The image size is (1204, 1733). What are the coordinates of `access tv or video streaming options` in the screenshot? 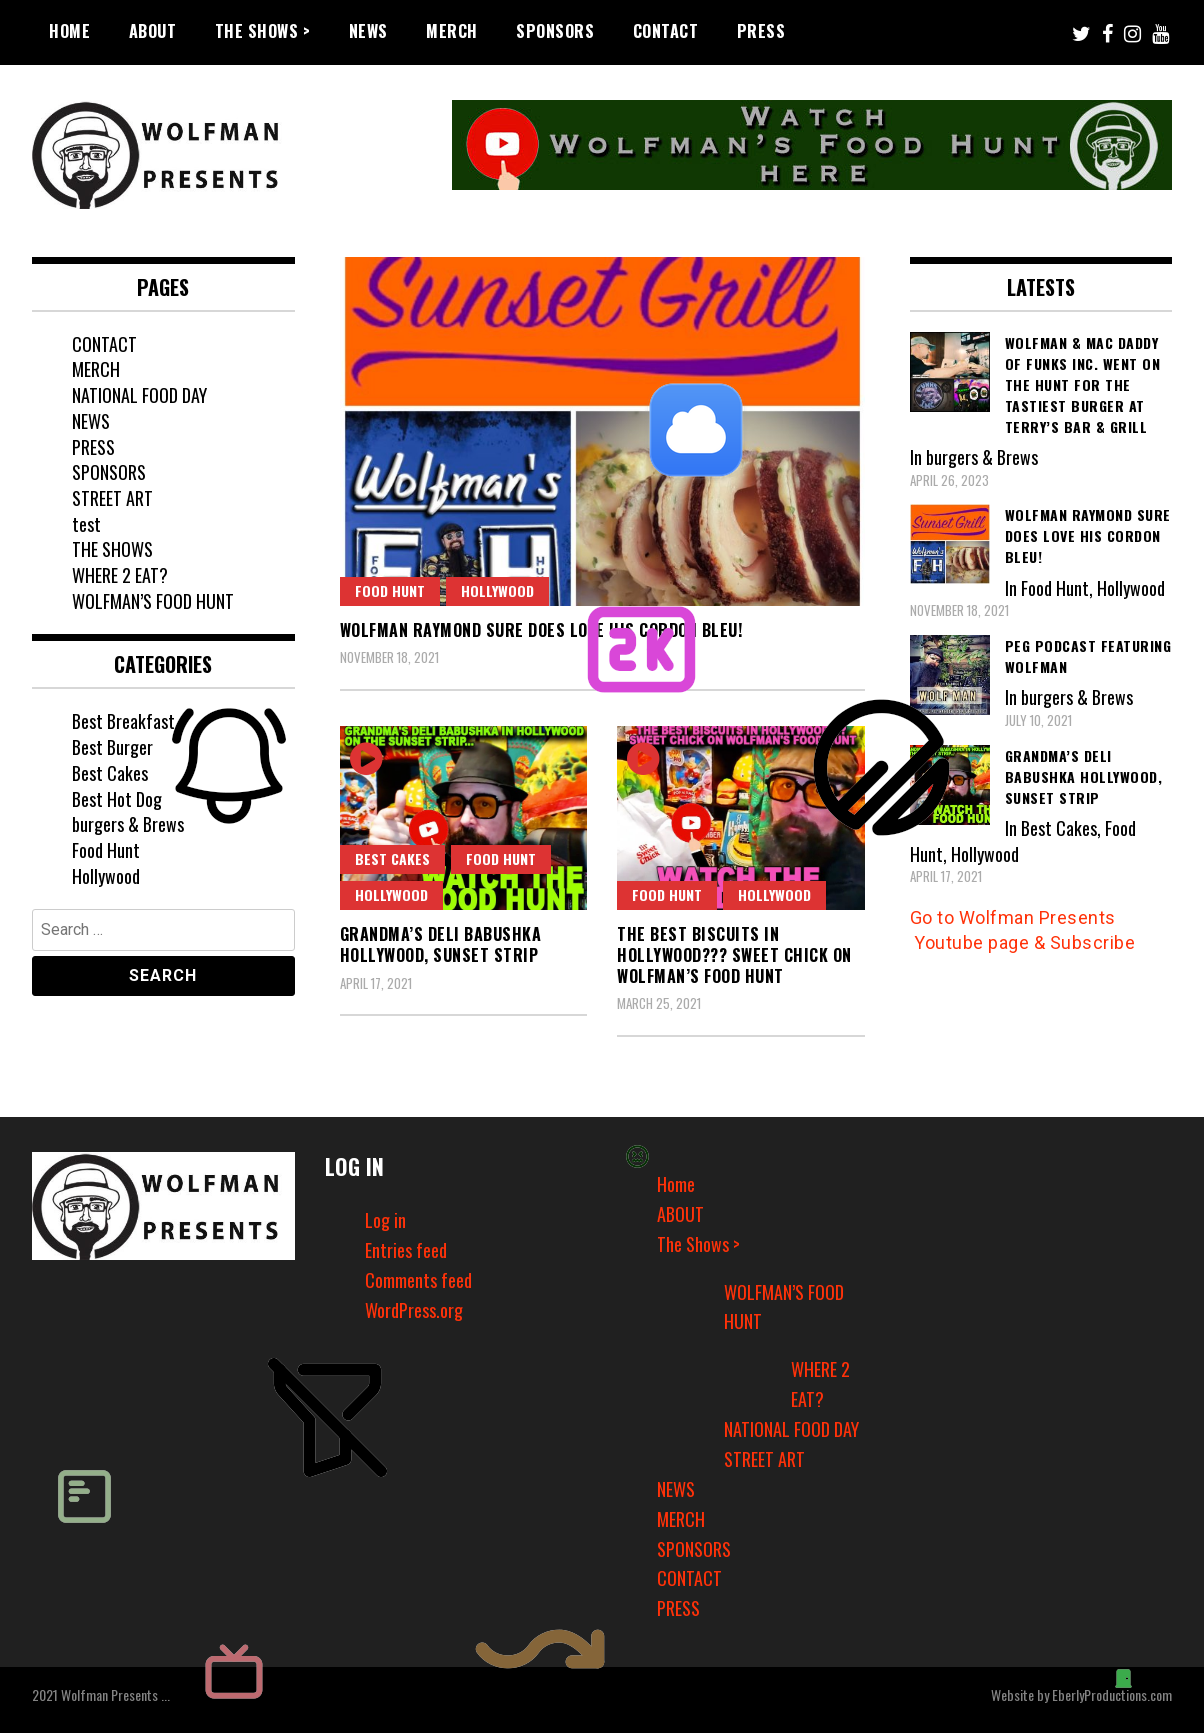 It's located at (234, 1673).